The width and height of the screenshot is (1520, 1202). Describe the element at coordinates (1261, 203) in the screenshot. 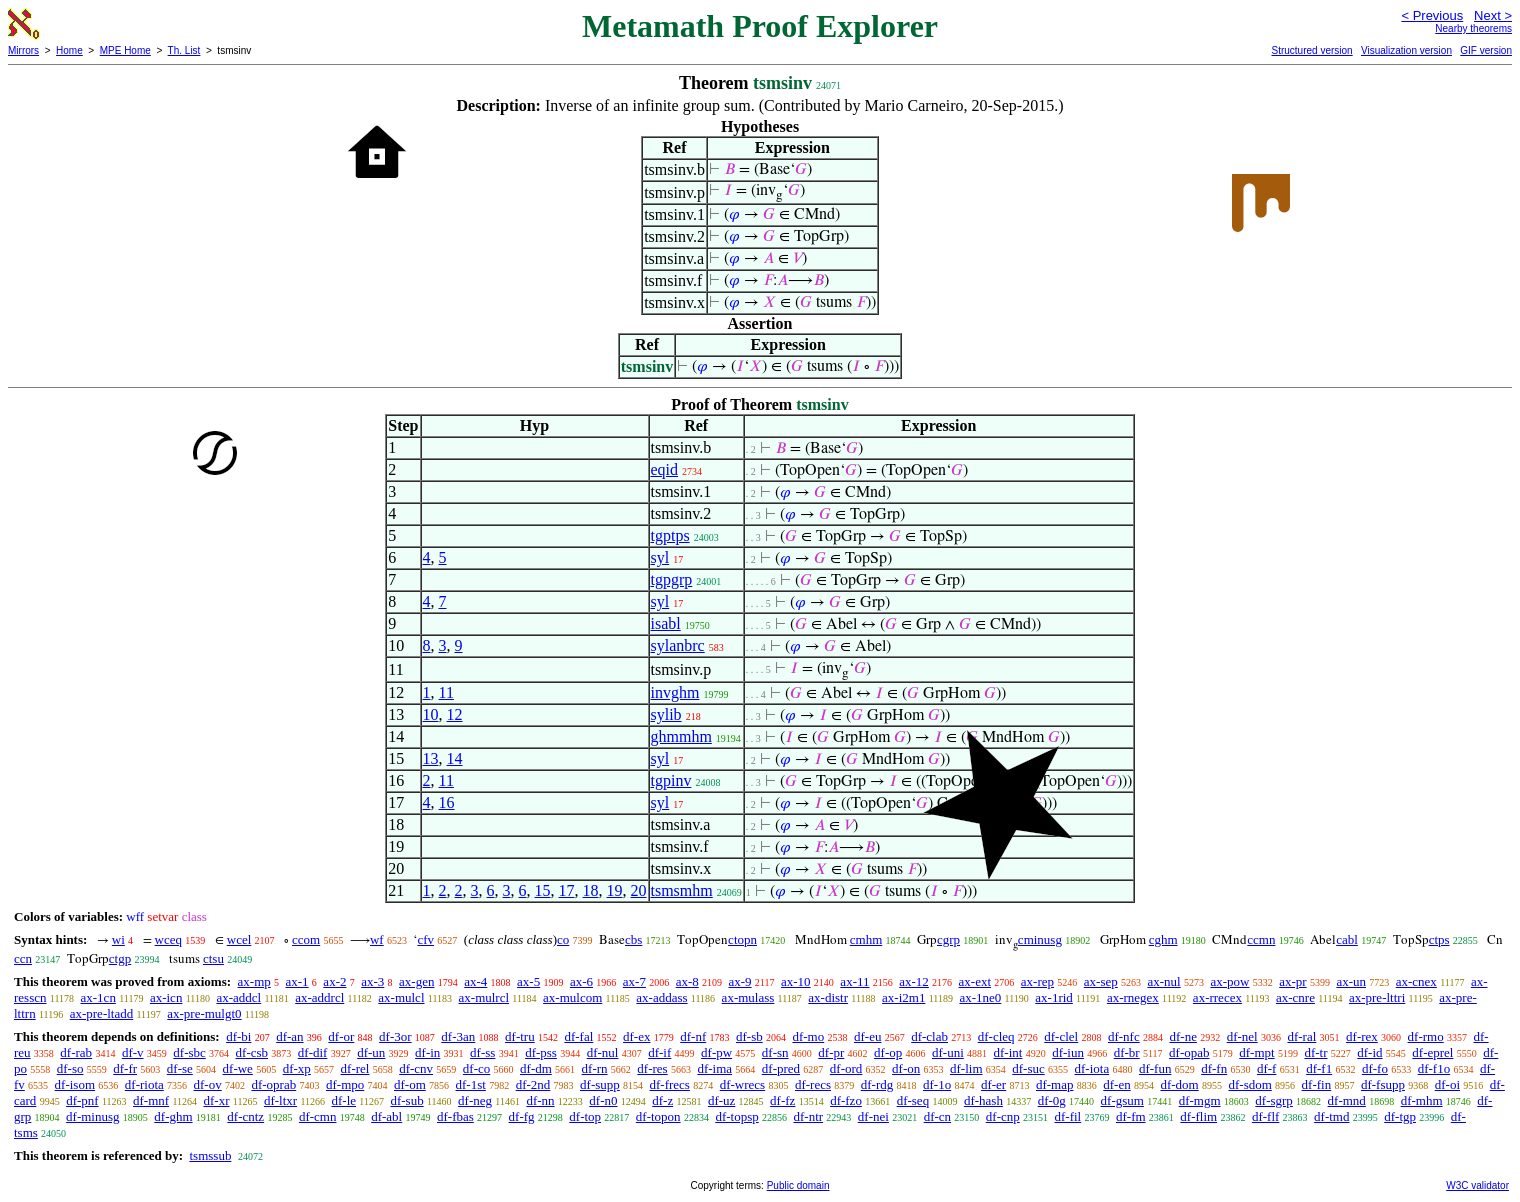

I see `open the Mix app` at that location.